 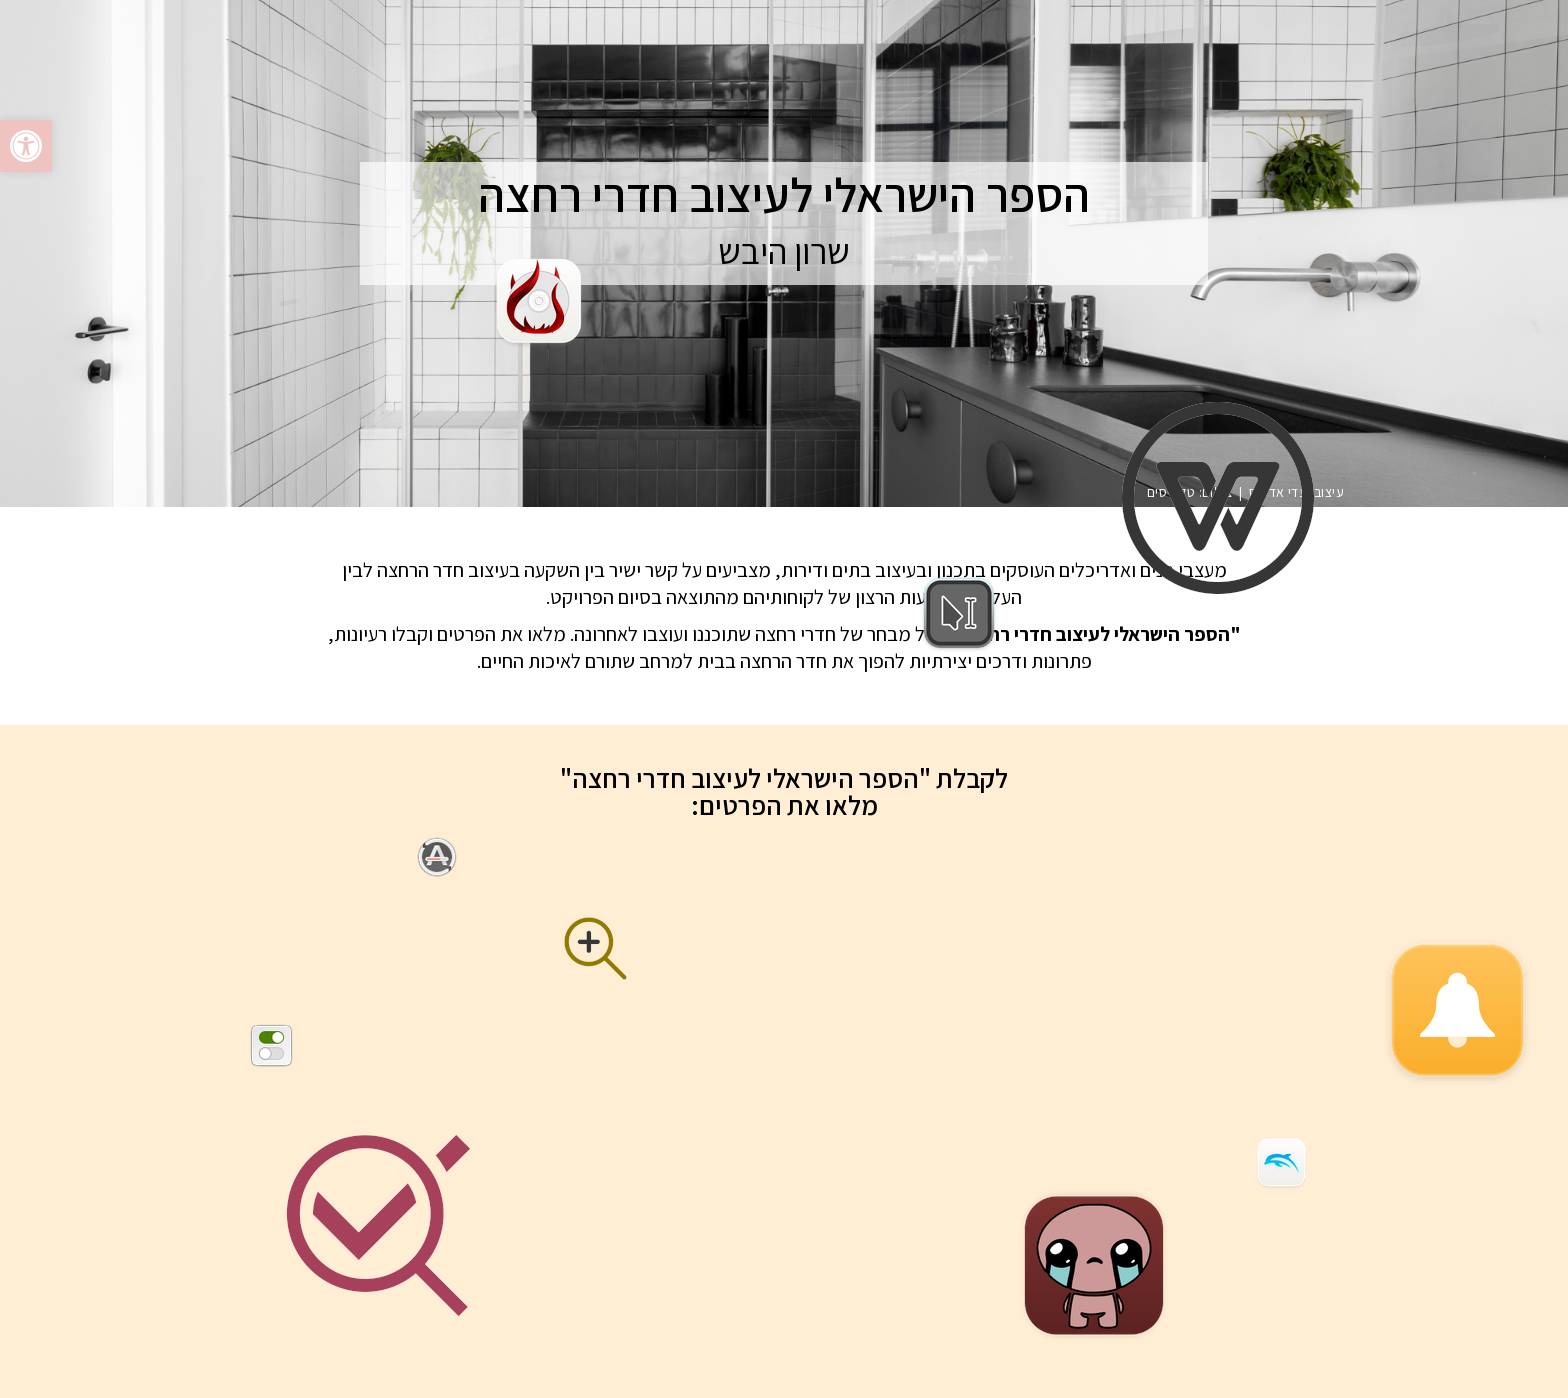 I want to click on zoom in or increase magnification, so click(x=595, y=948).